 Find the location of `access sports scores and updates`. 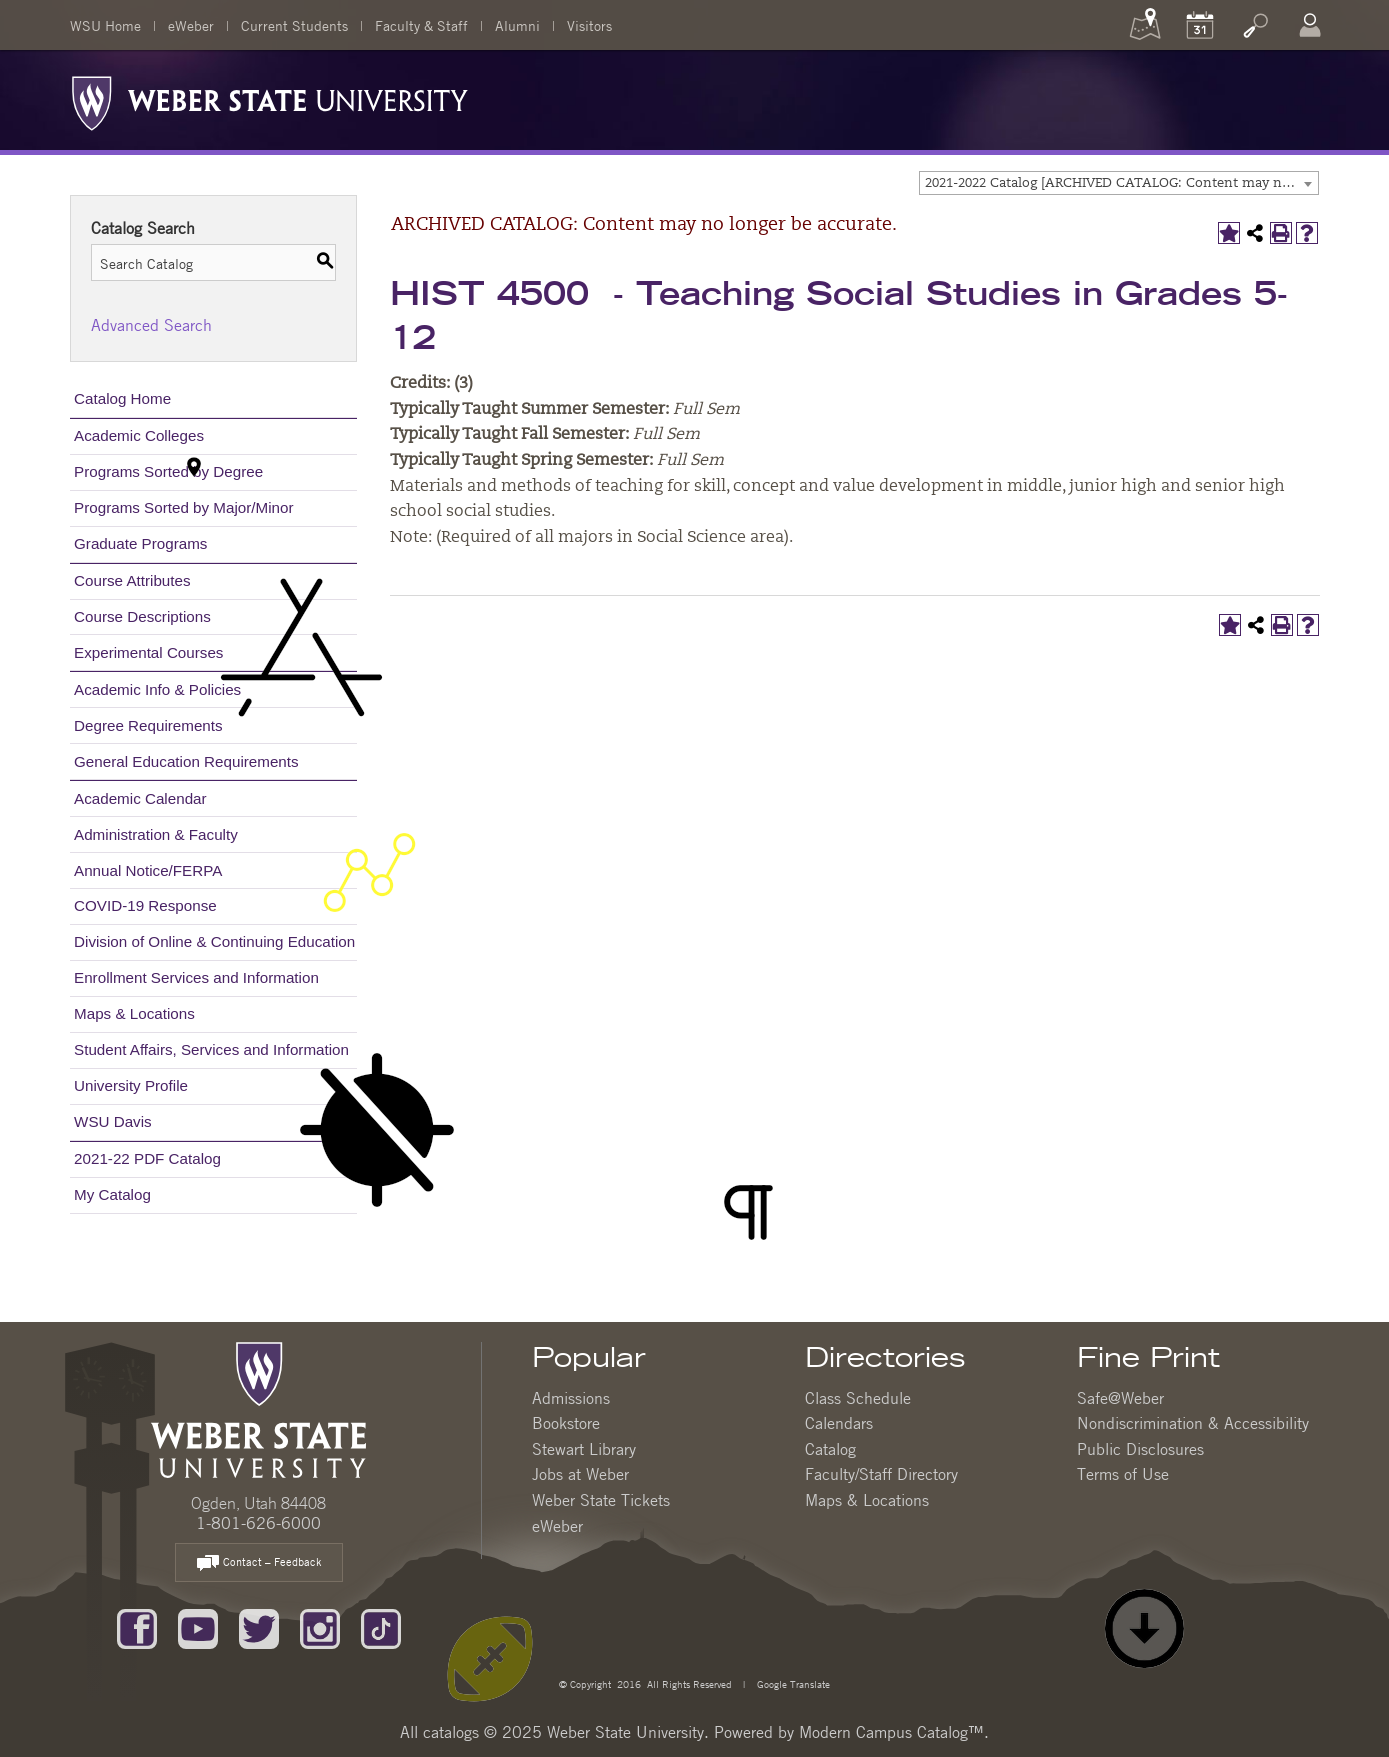

access sports scores and updates is located at coordinates (490, 1659).